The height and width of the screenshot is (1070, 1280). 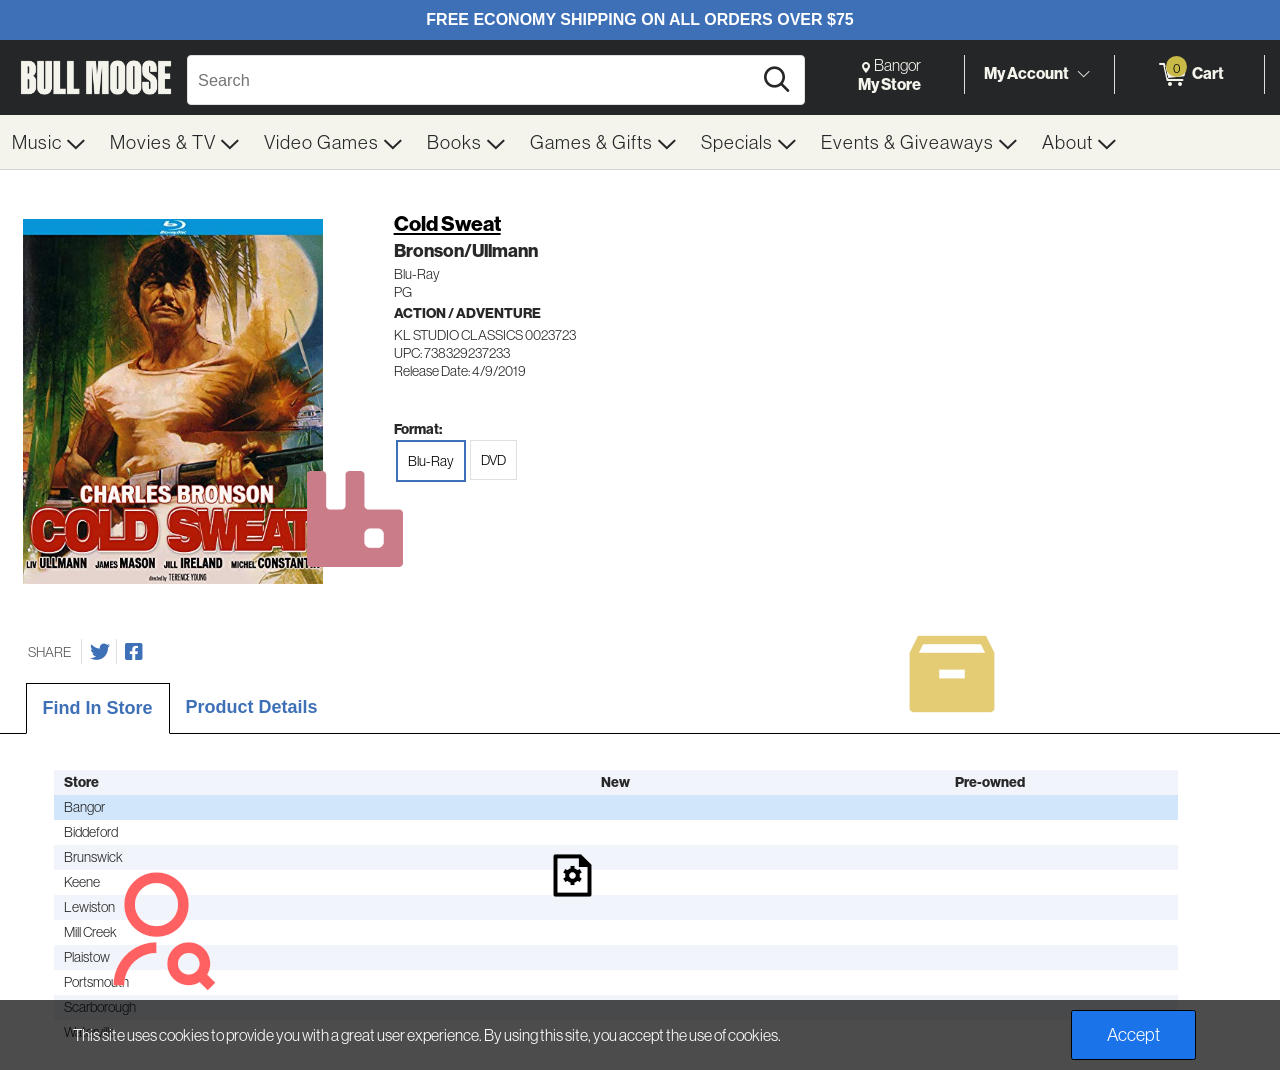 I want to click on access file settings or preferences, so click(x=572, y=875).